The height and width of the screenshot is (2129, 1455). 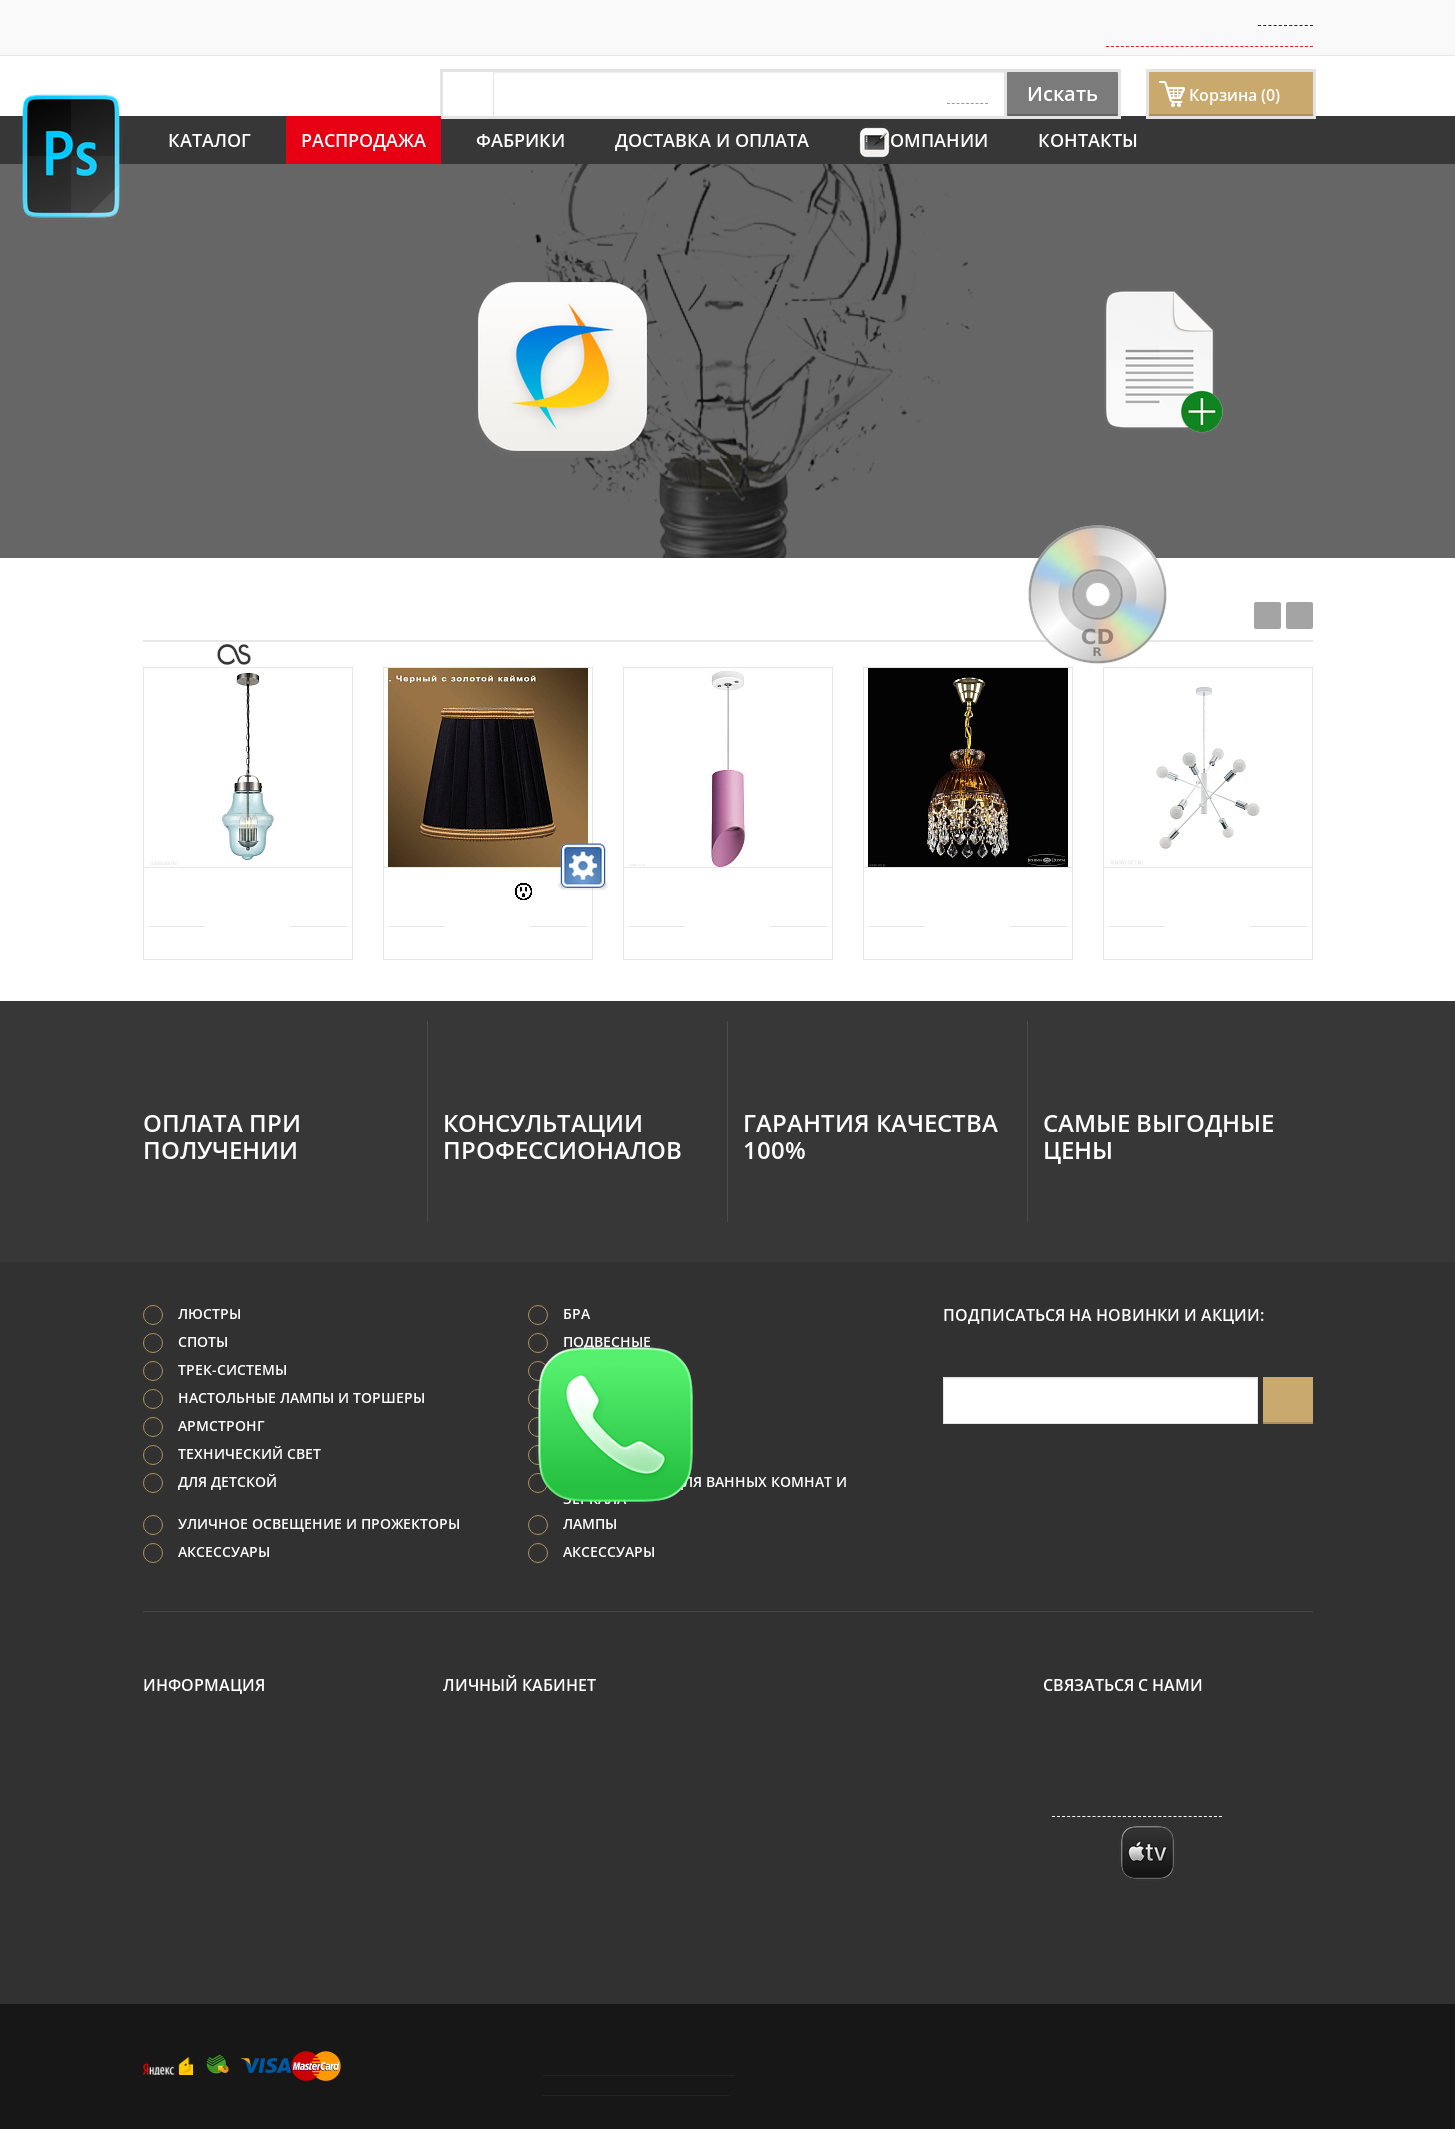 What do you see at coordinates (234, 652) in the screenshot?
I see `connect your last.fm account` at bounding box center [234, 652].